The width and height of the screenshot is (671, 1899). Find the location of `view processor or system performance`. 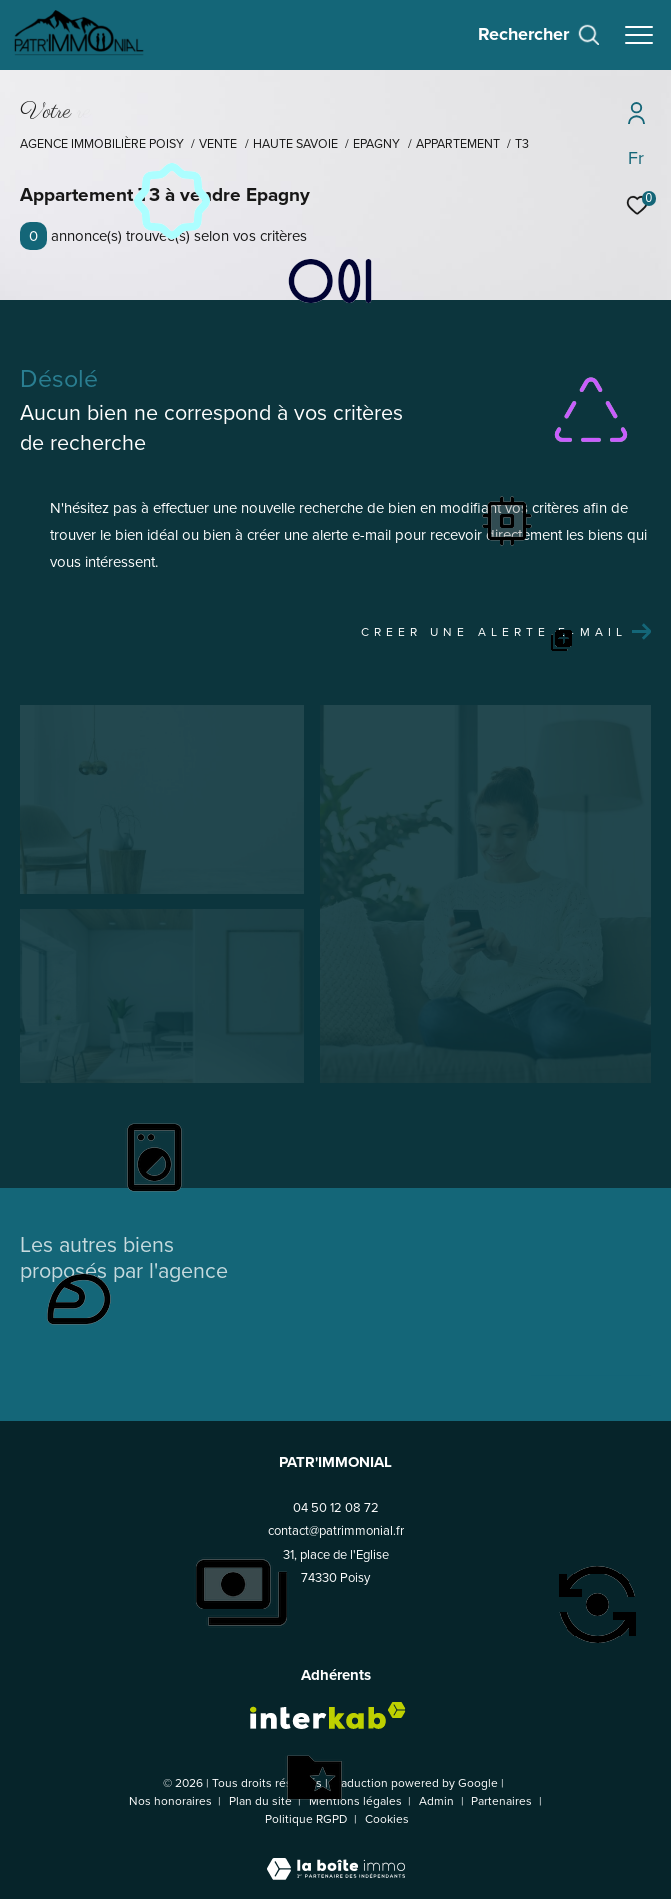

view processor or system performance is located at coordinates (507, 521).